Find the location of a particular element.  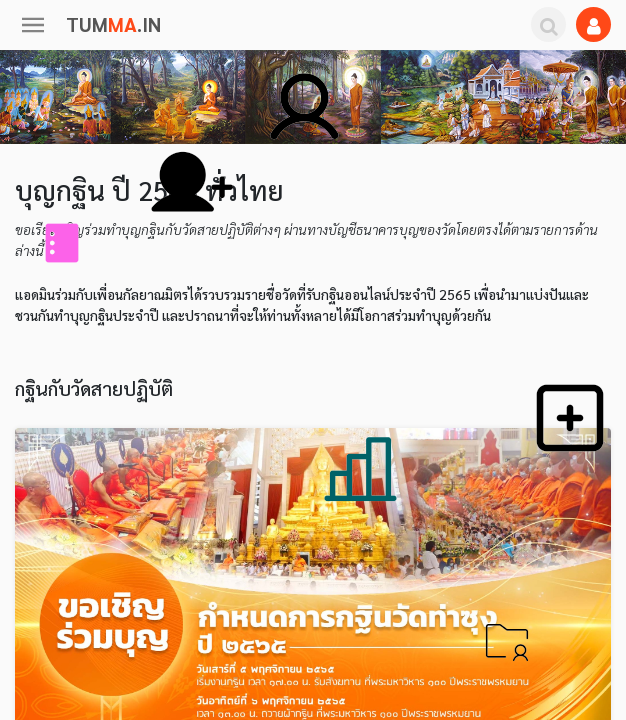

view your profile is located at coordinates (304, 107).